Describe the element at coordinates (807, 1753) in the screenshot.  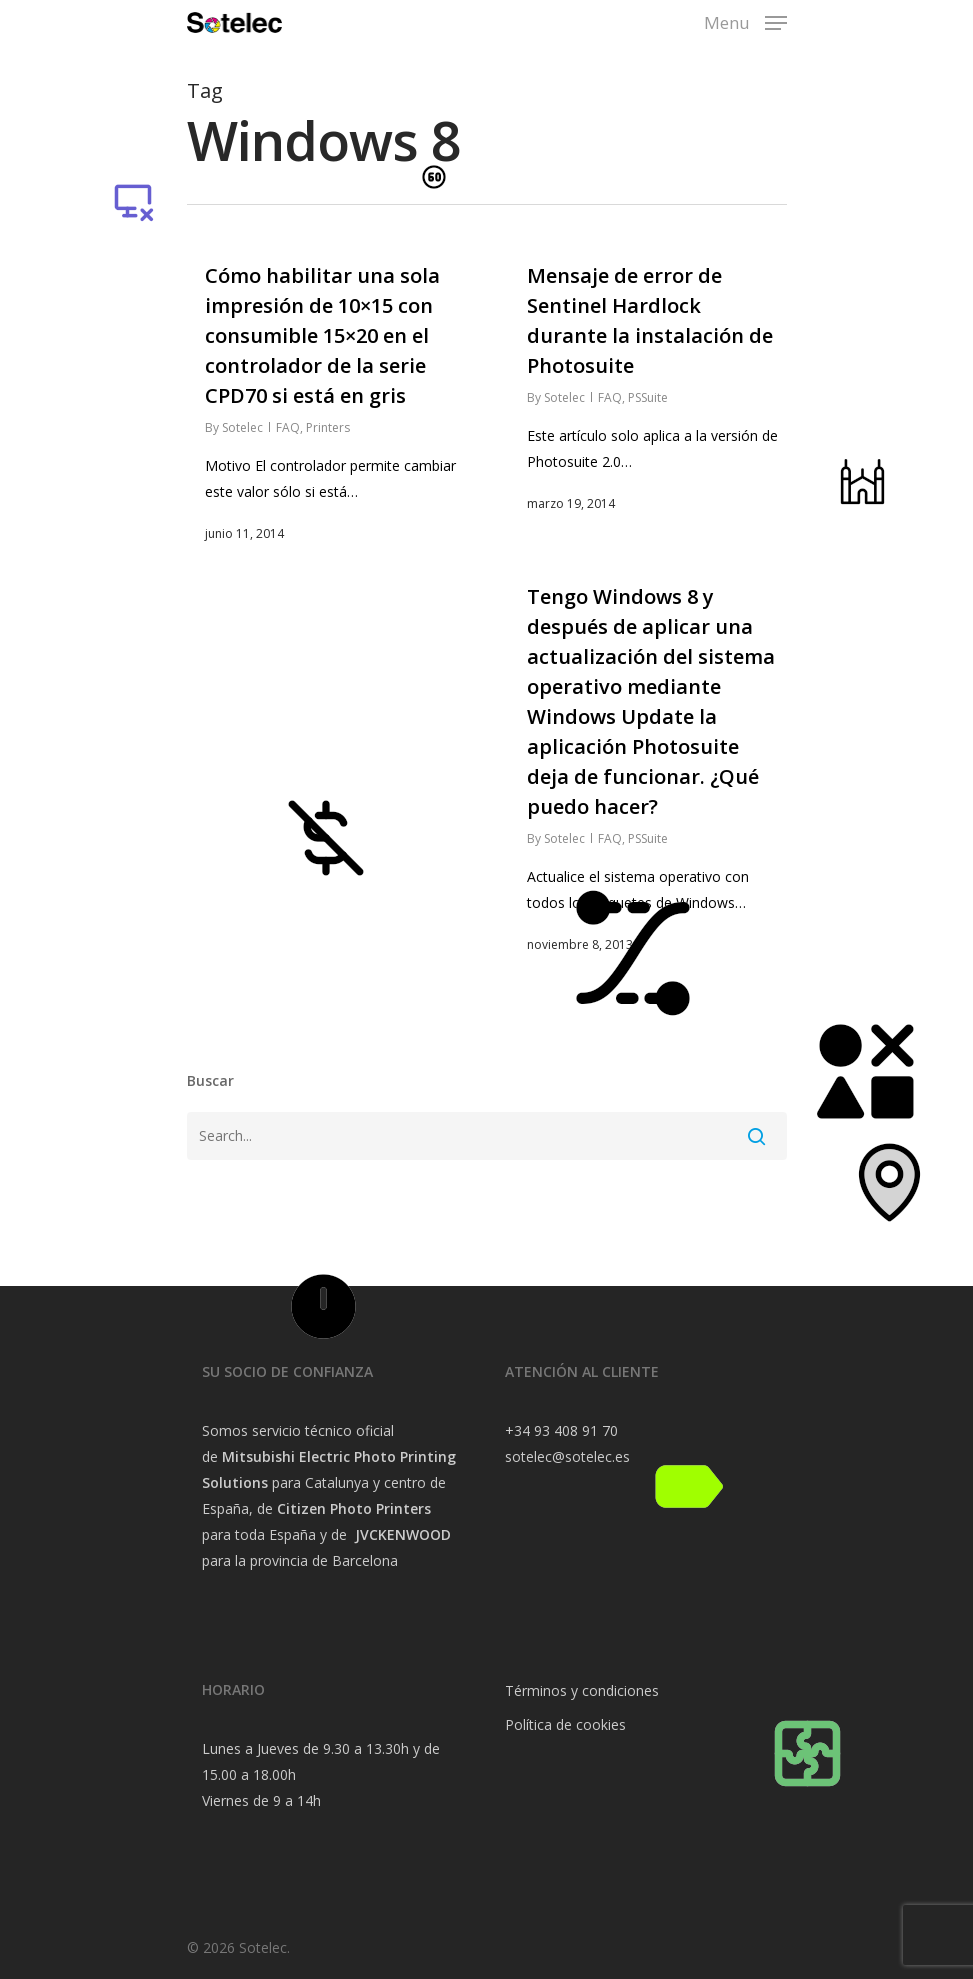
I see `access extensions or plugins` at that location.